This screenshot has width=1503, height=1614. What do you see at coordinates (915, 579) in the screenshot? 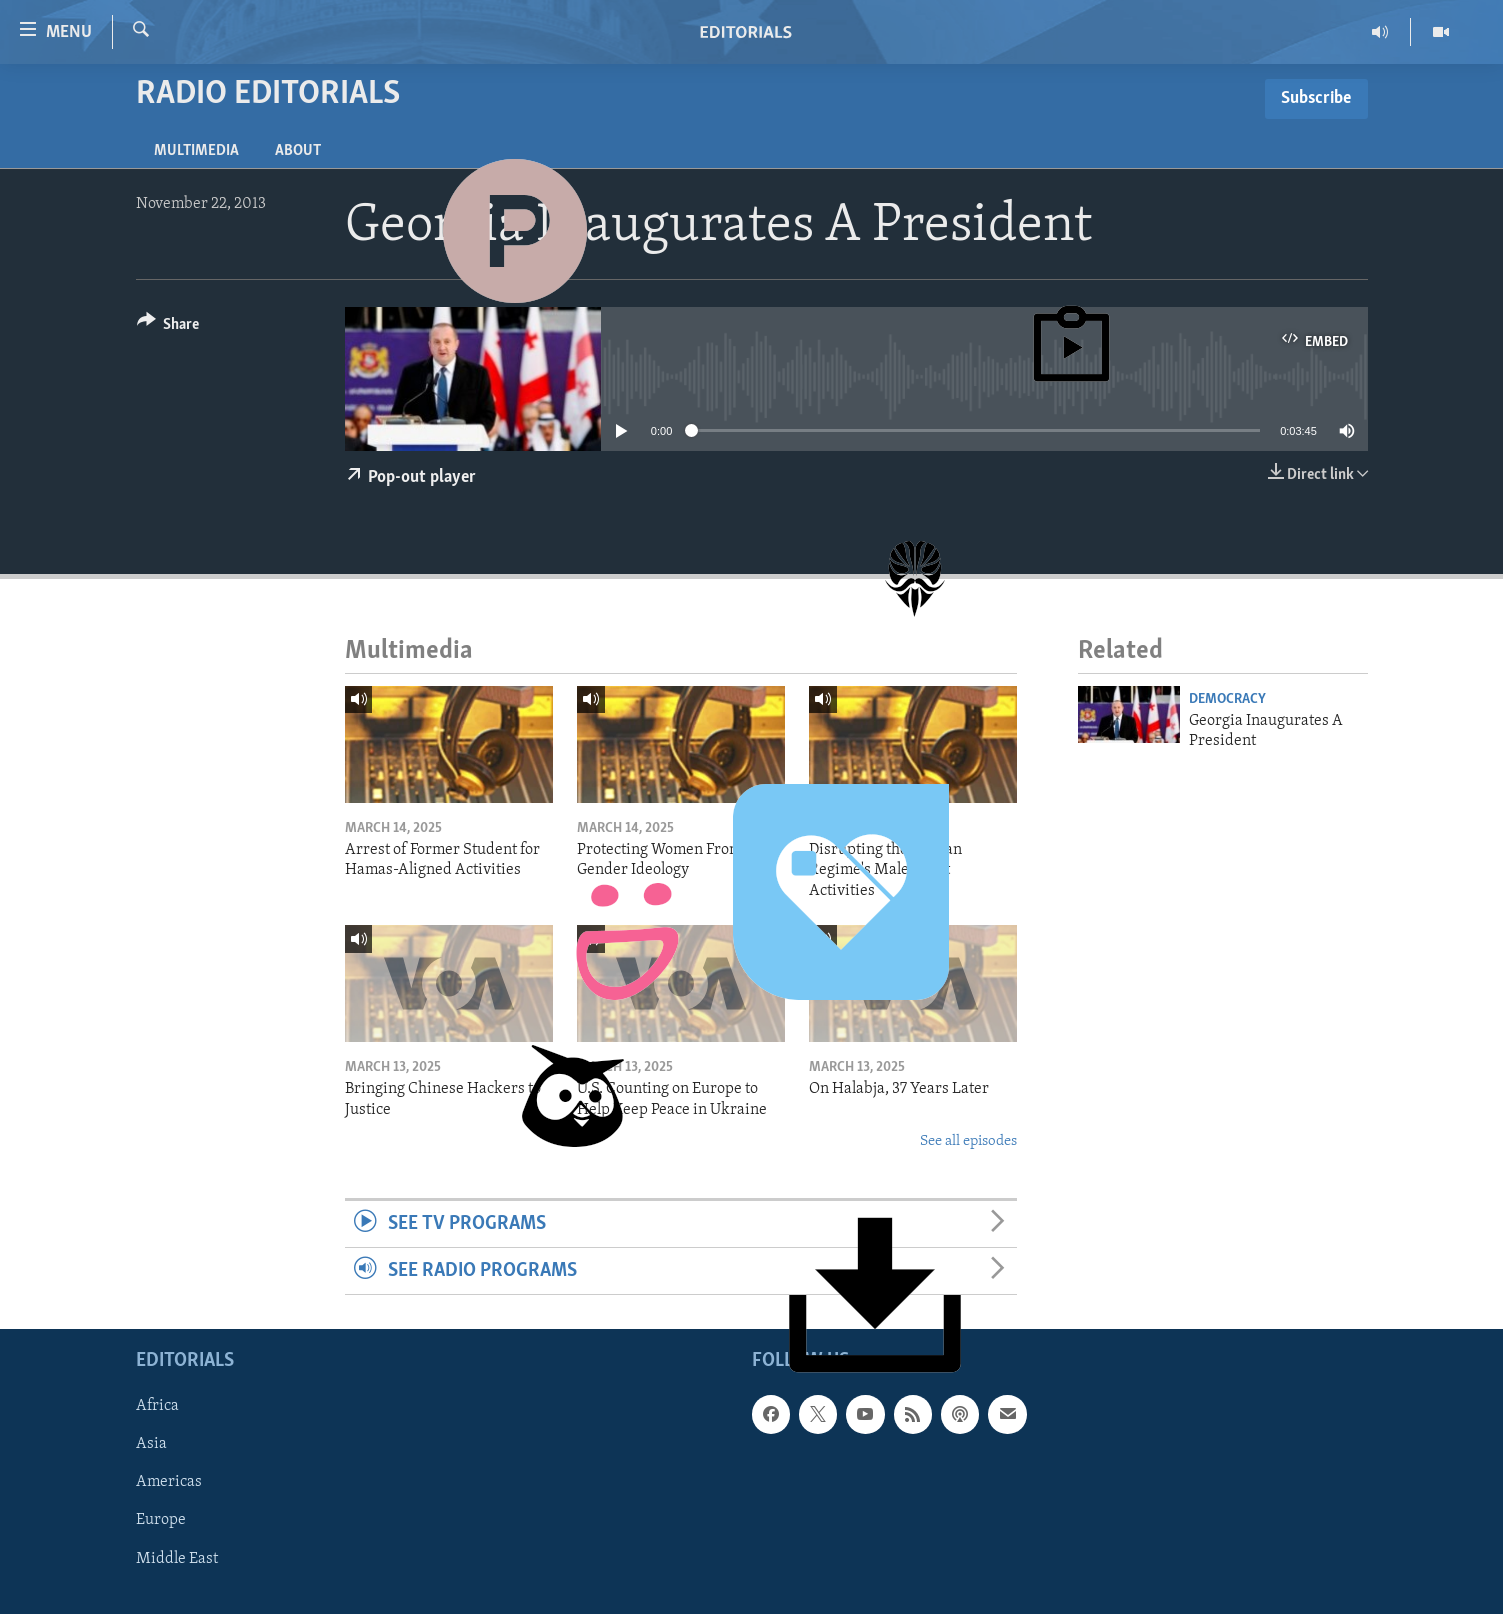
I see `open magisk root management app` at bounding box center [915, 579].